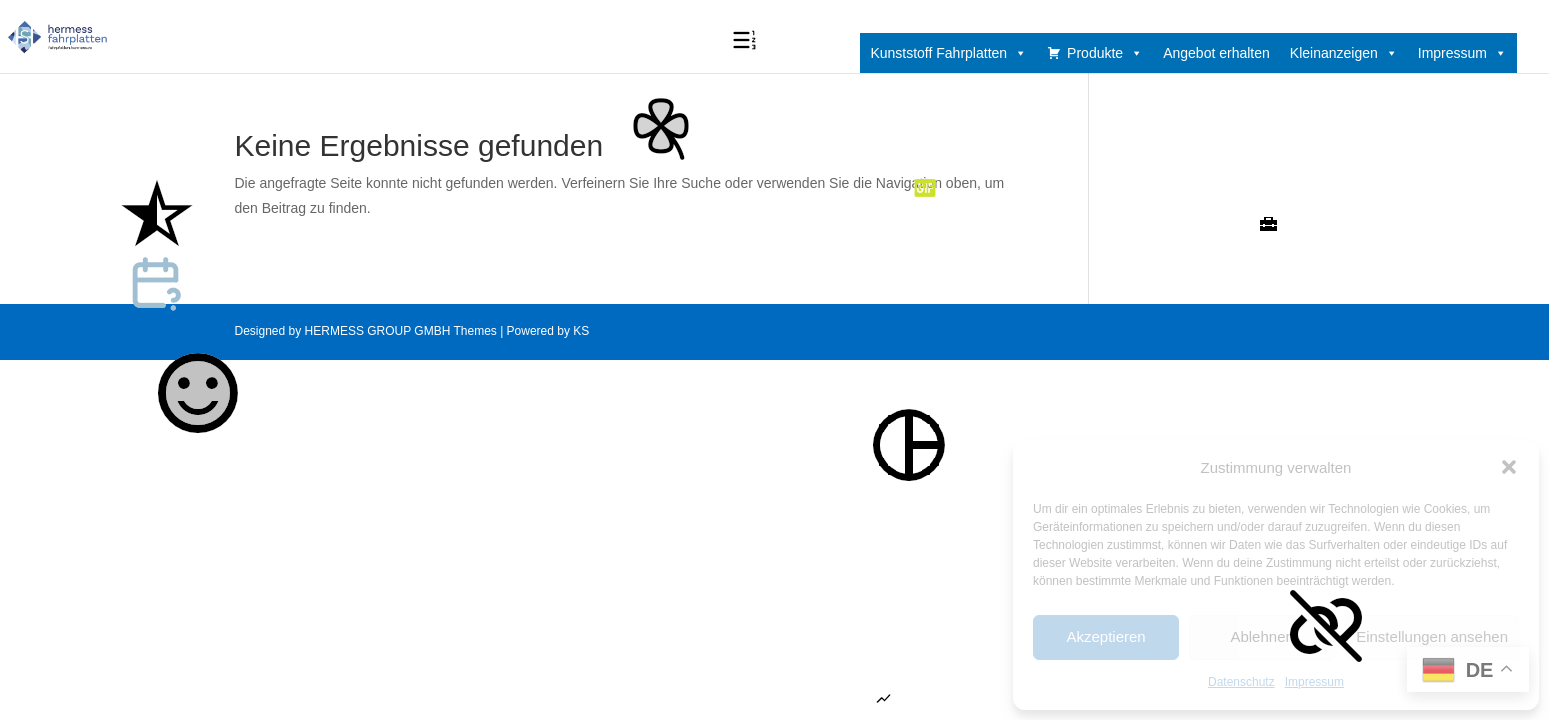 The height and width of the screenshot is (720, 1549). What do you see at coordinates (155, 282) in the screenshot?
I see `check for unconfirmed or pending events` at bounding box center [155, 282].